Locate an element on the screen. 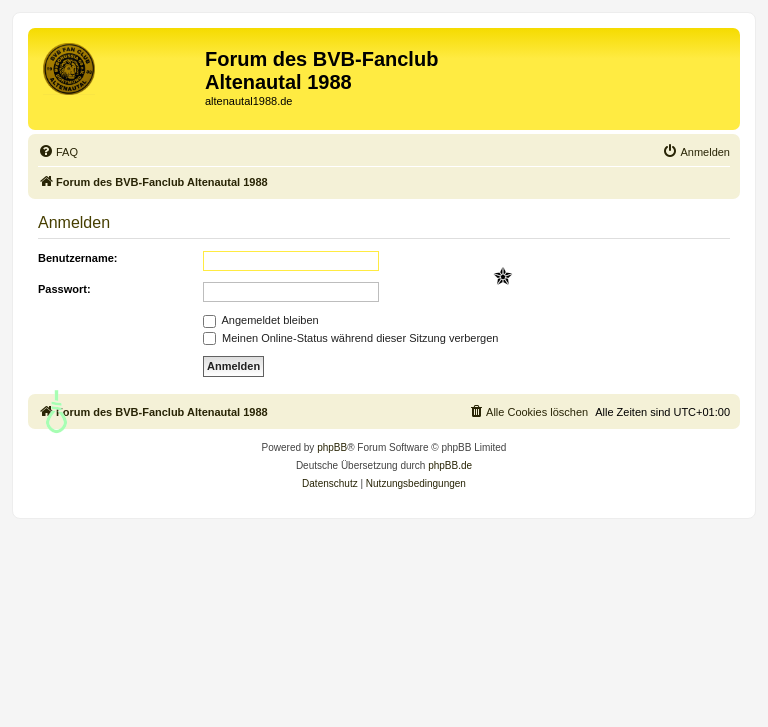 The height and width of the screenshot is (727, 768). indicates a knot or rope-tying feature is located at coordinates (56, 411).